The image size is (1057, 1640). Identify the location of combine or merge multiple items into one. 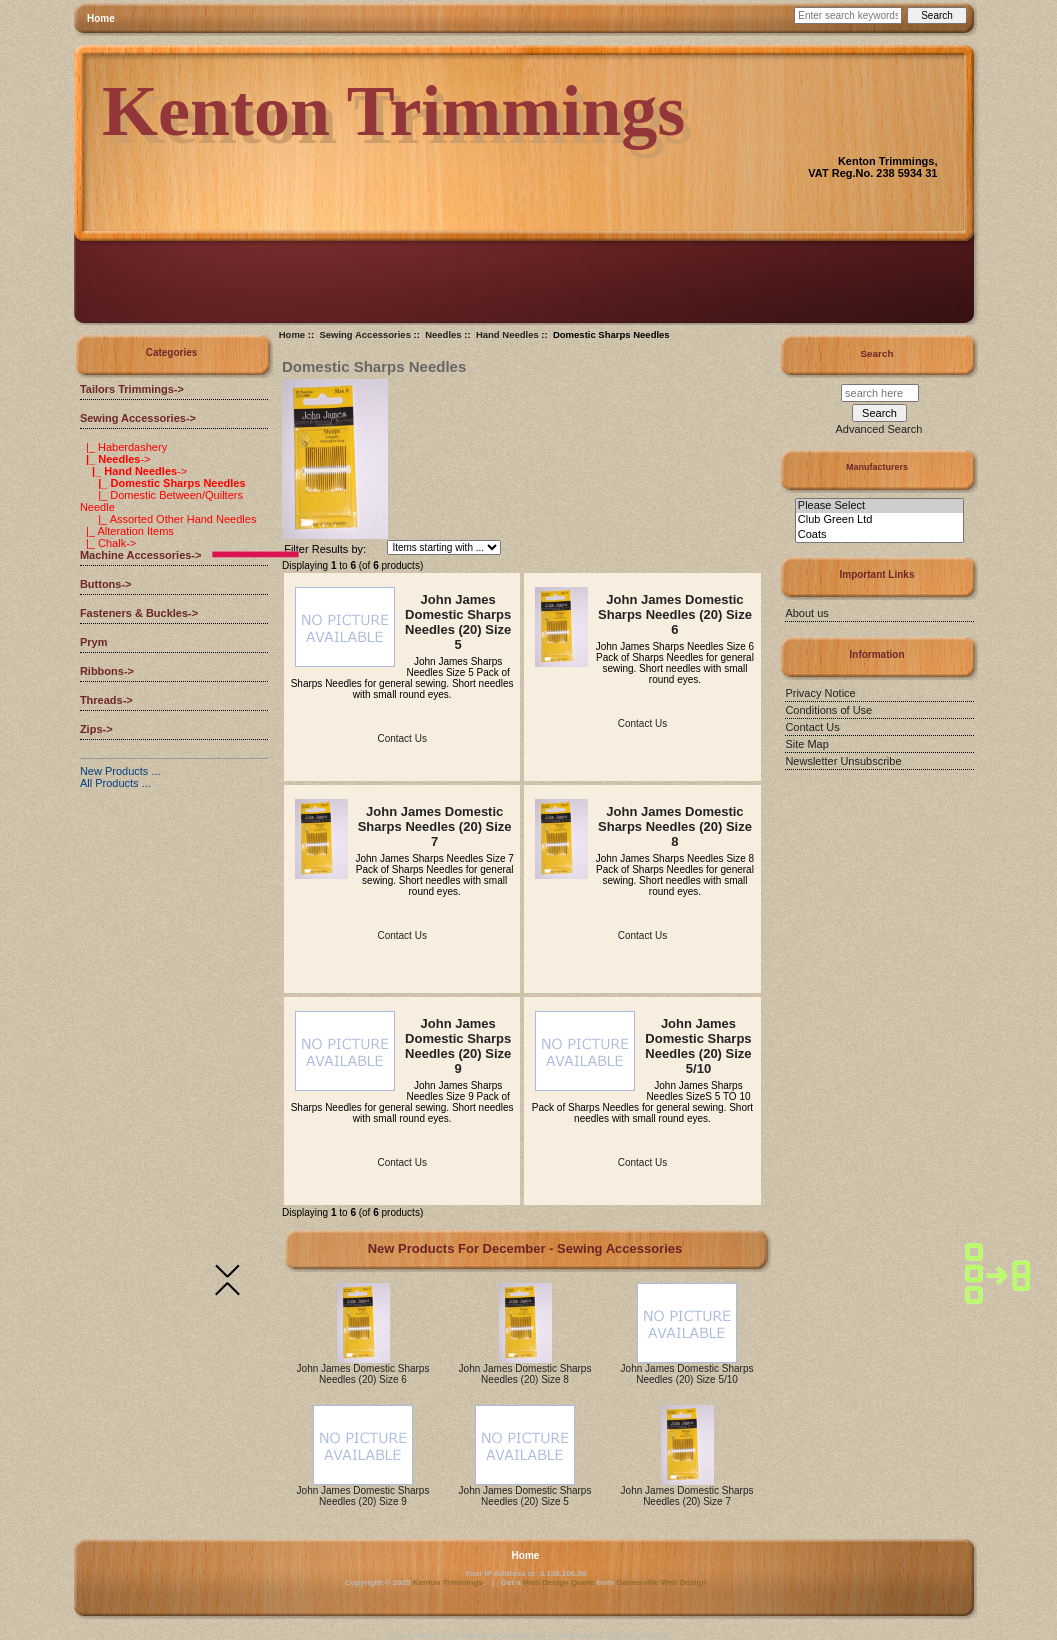
(995, 1273).